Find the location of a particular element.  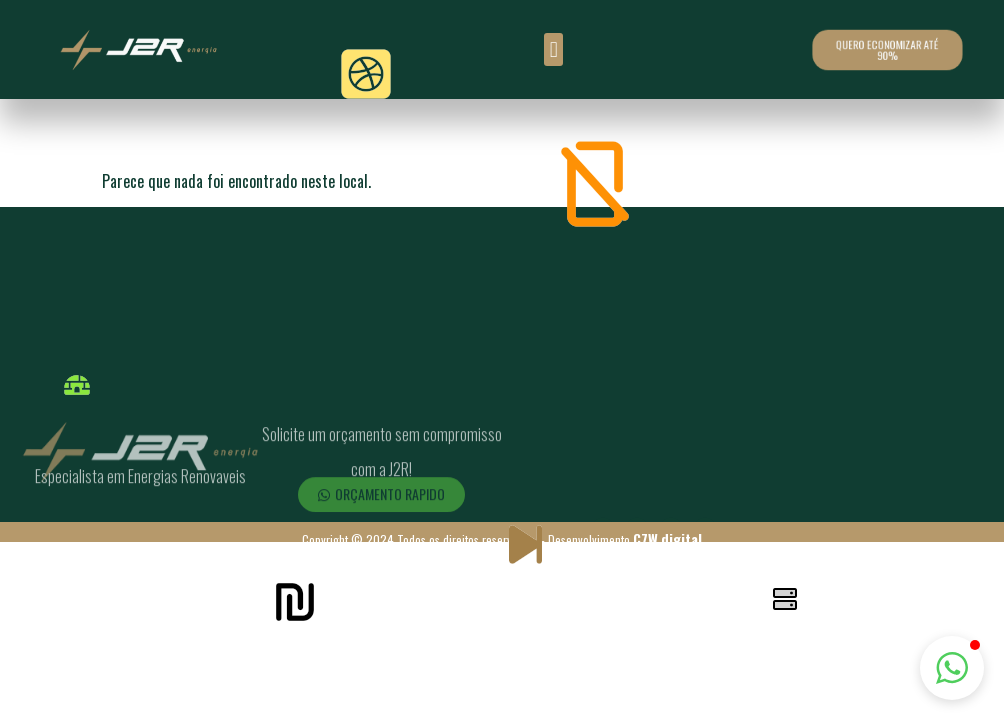

link to dribbble profile is located at coordinates (366, 74).